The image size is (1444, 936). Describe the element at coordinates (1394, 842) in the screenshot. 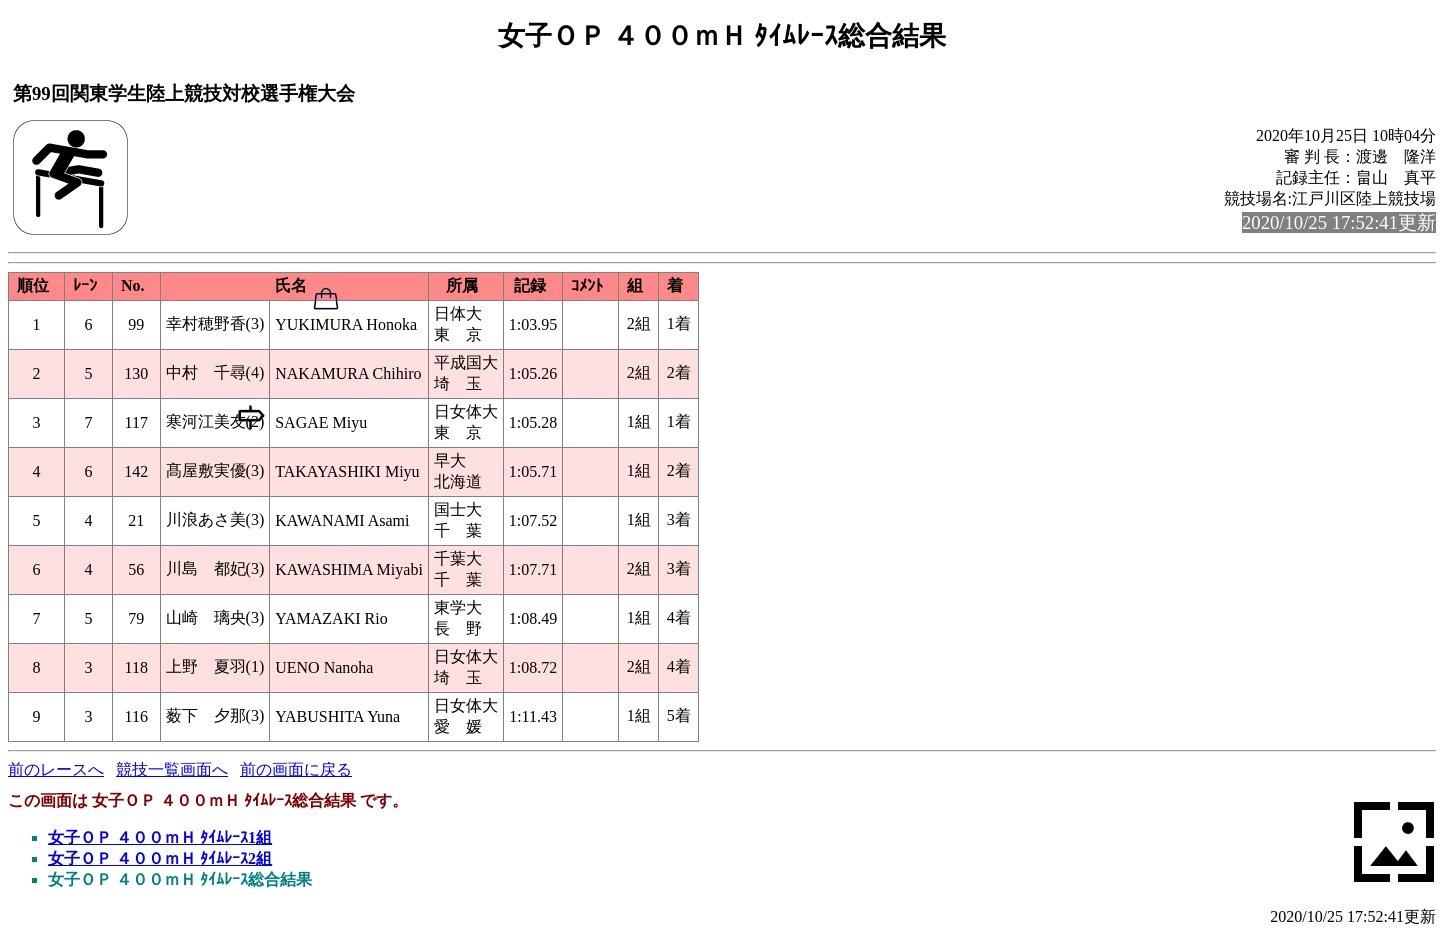

I see `change or set wallpaper` at that location.